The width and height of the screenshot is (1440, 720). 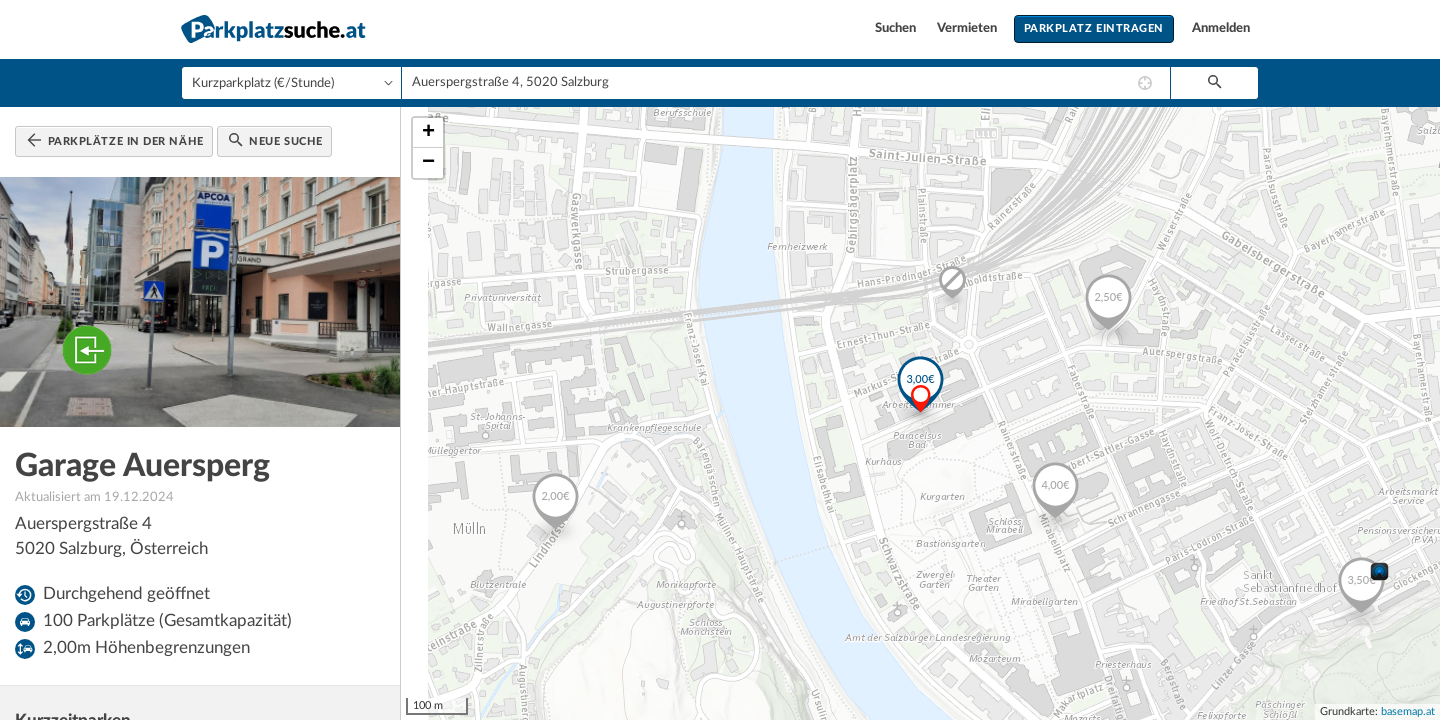 What do you see at coordinates (87, 350) in the screenshot?
I see `log out of the current session` at bounding box center [87, 350].